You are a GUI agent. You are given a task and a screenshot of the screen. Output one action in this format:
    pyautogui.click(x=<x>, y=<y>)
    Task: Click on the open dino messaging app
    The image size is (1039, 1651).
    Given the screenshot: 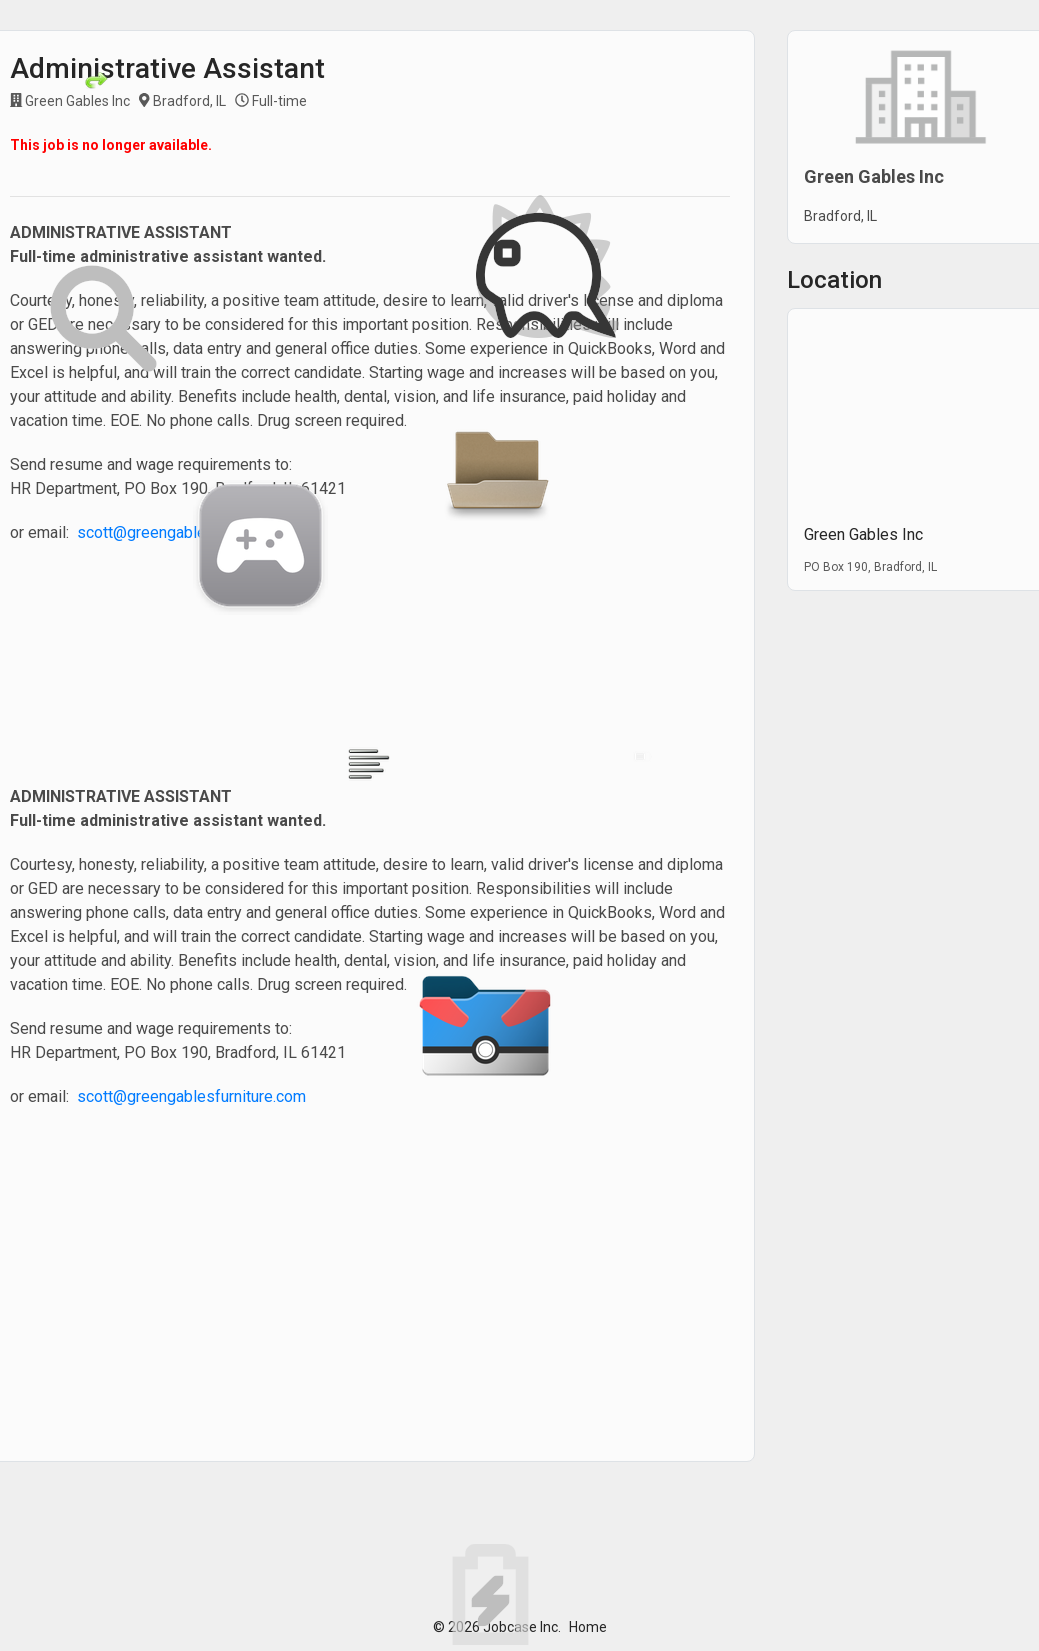 What is the action you would take?
    pyautogui.click(x=547, y=266)
    